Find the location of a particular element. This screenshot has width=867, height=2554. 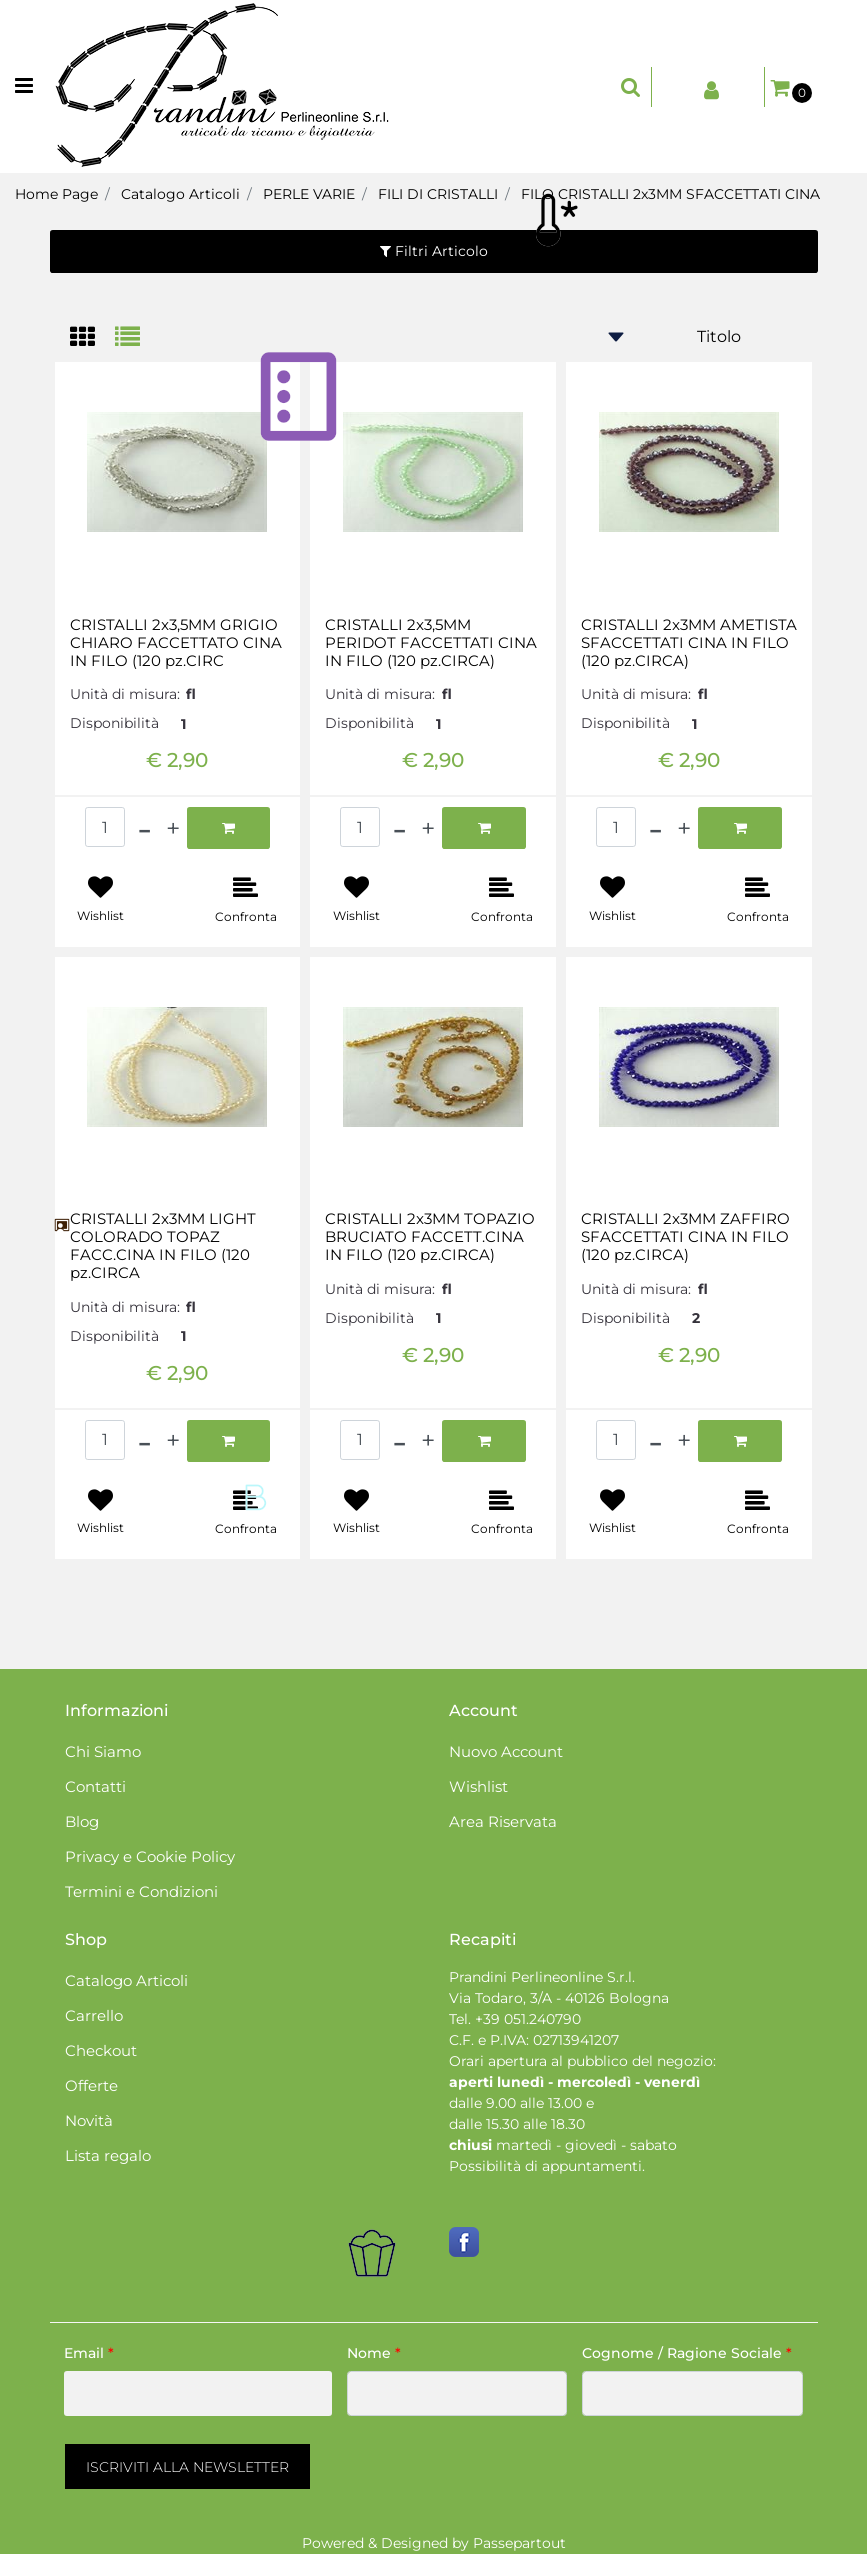

view or open film script is located at coordinates (298, 396).